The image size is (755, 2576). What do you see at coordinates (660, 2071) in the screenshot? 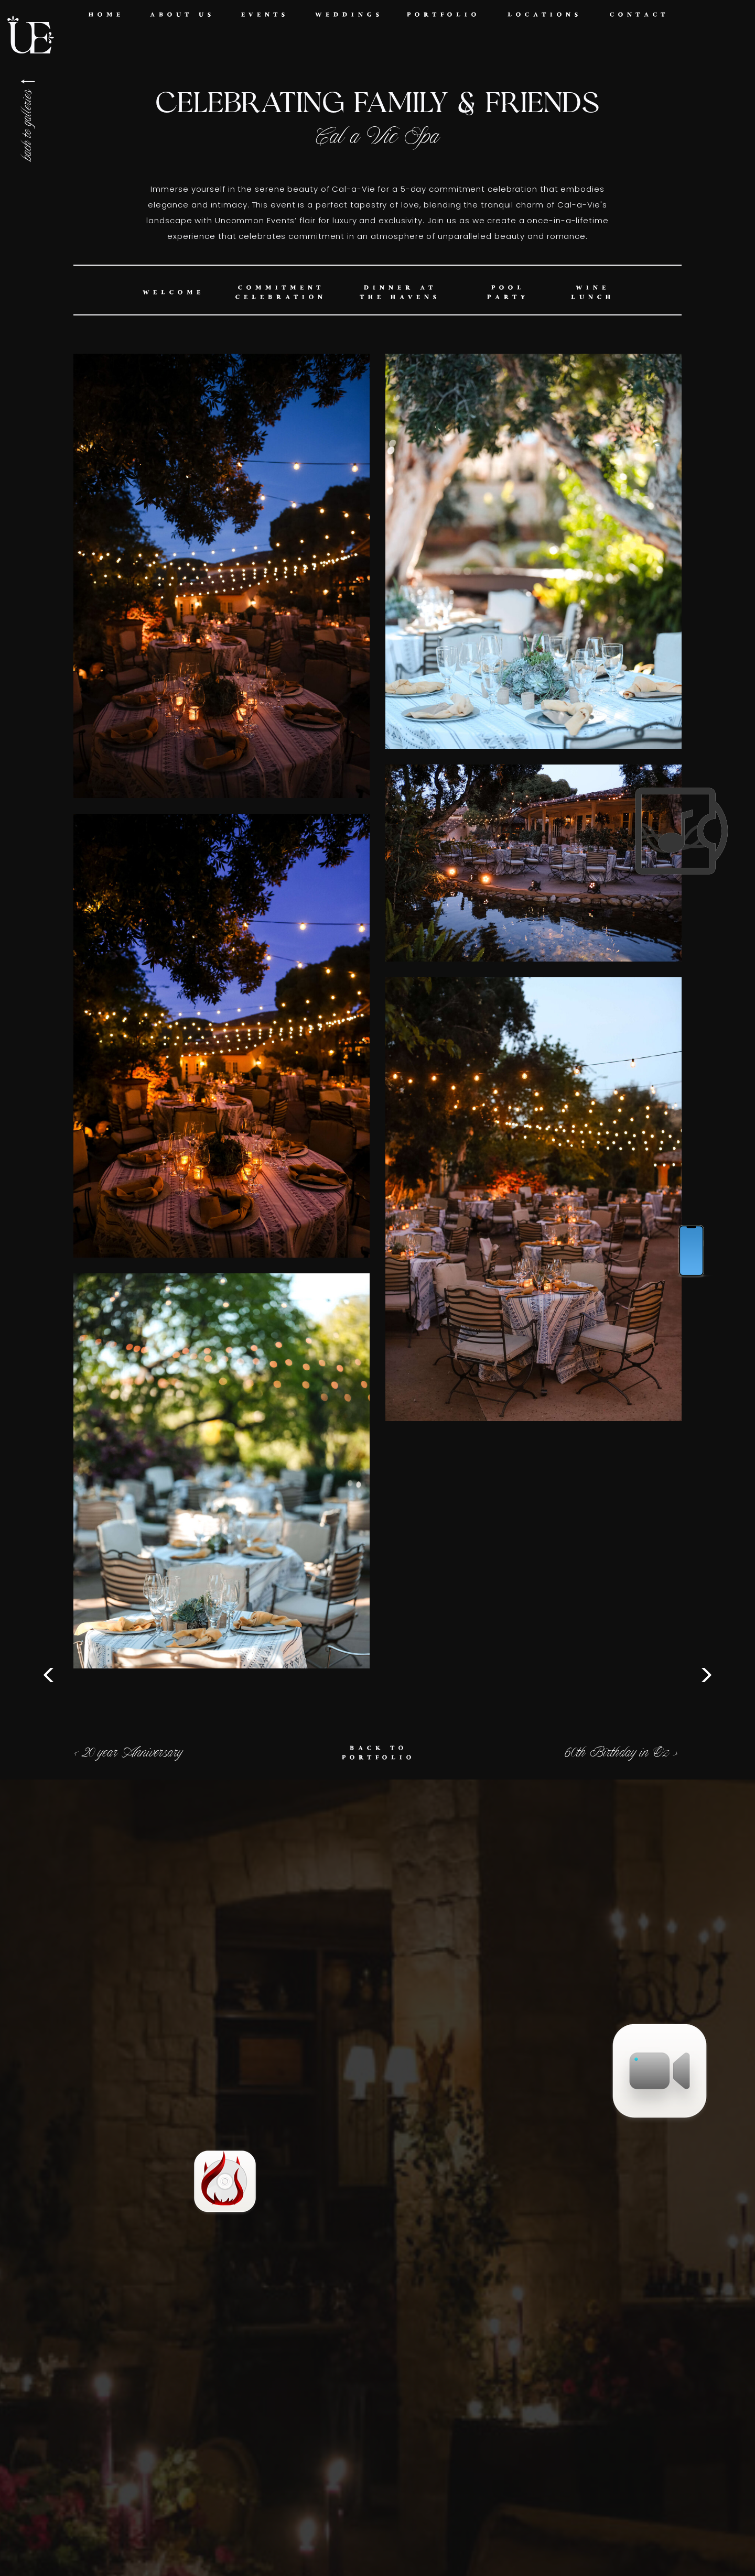
I see `open camera or start video recording` at bounding box center [660, 2071].